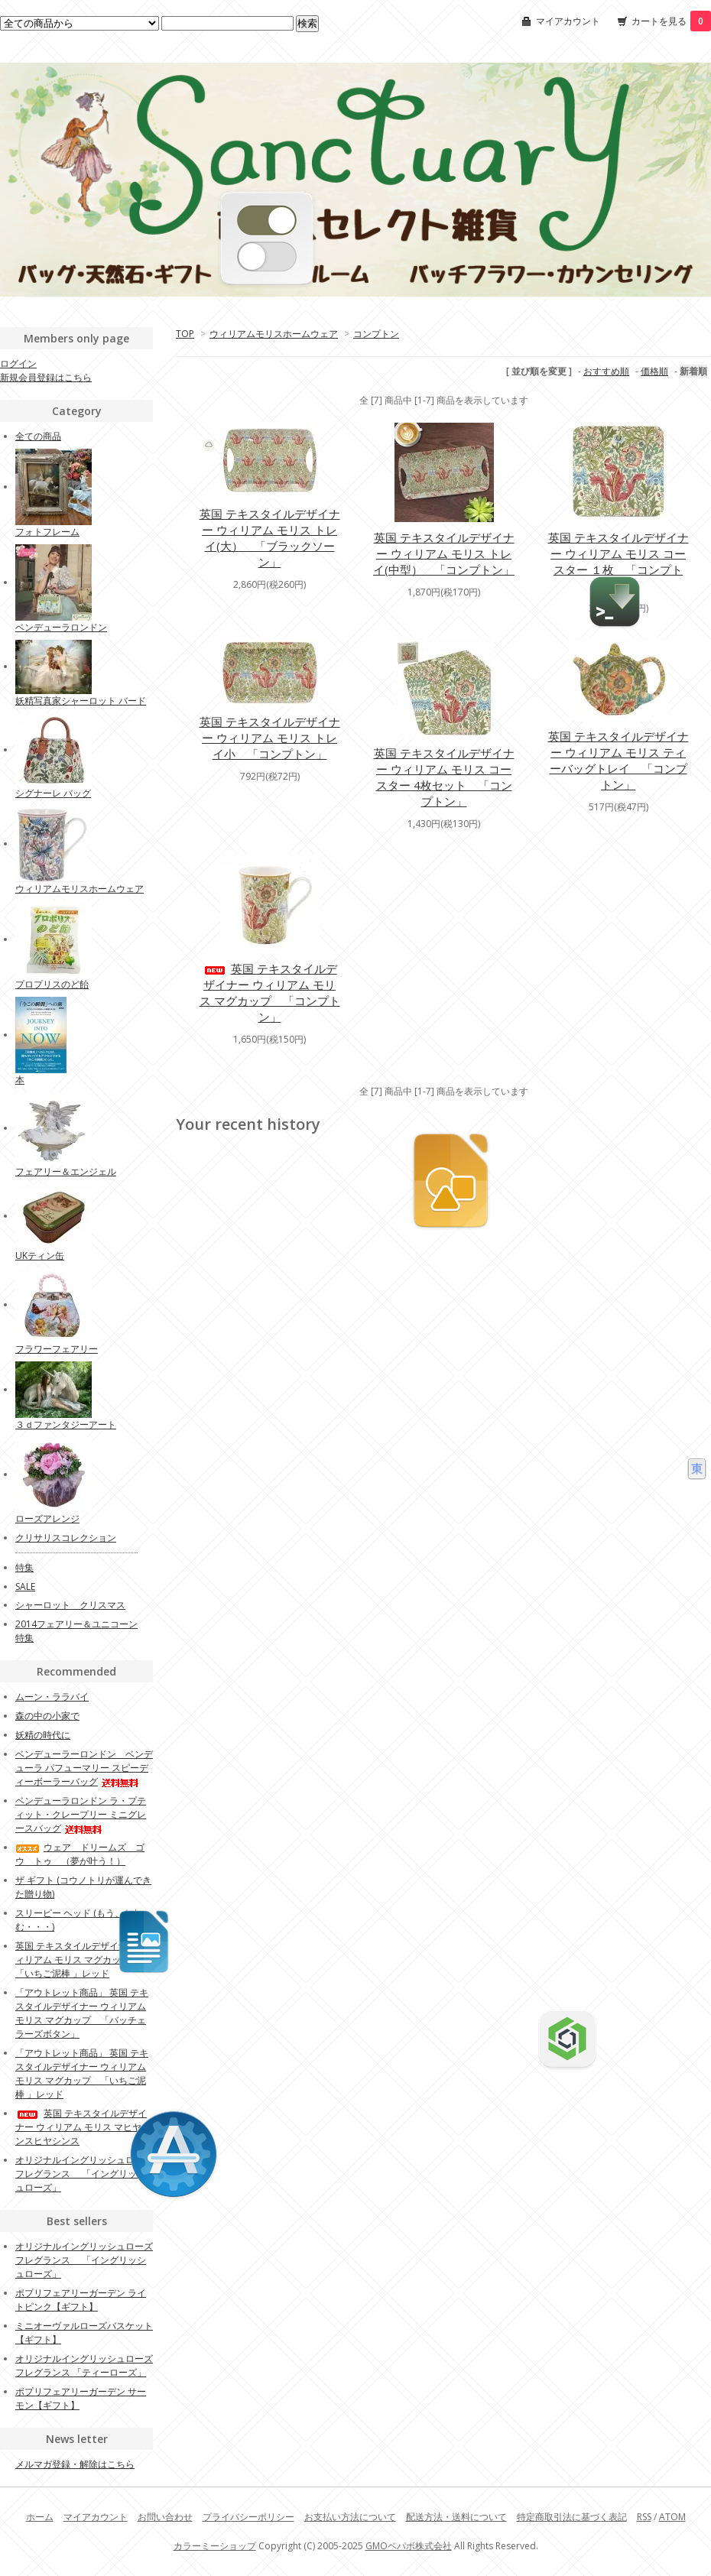 The width and height of the screenshot is (711, 2576). What do you see at coordinates (209, 445) in the screenshot?
I see `indicates file is synced with Dropbox cloud storage` at bounding box center [209, 445].